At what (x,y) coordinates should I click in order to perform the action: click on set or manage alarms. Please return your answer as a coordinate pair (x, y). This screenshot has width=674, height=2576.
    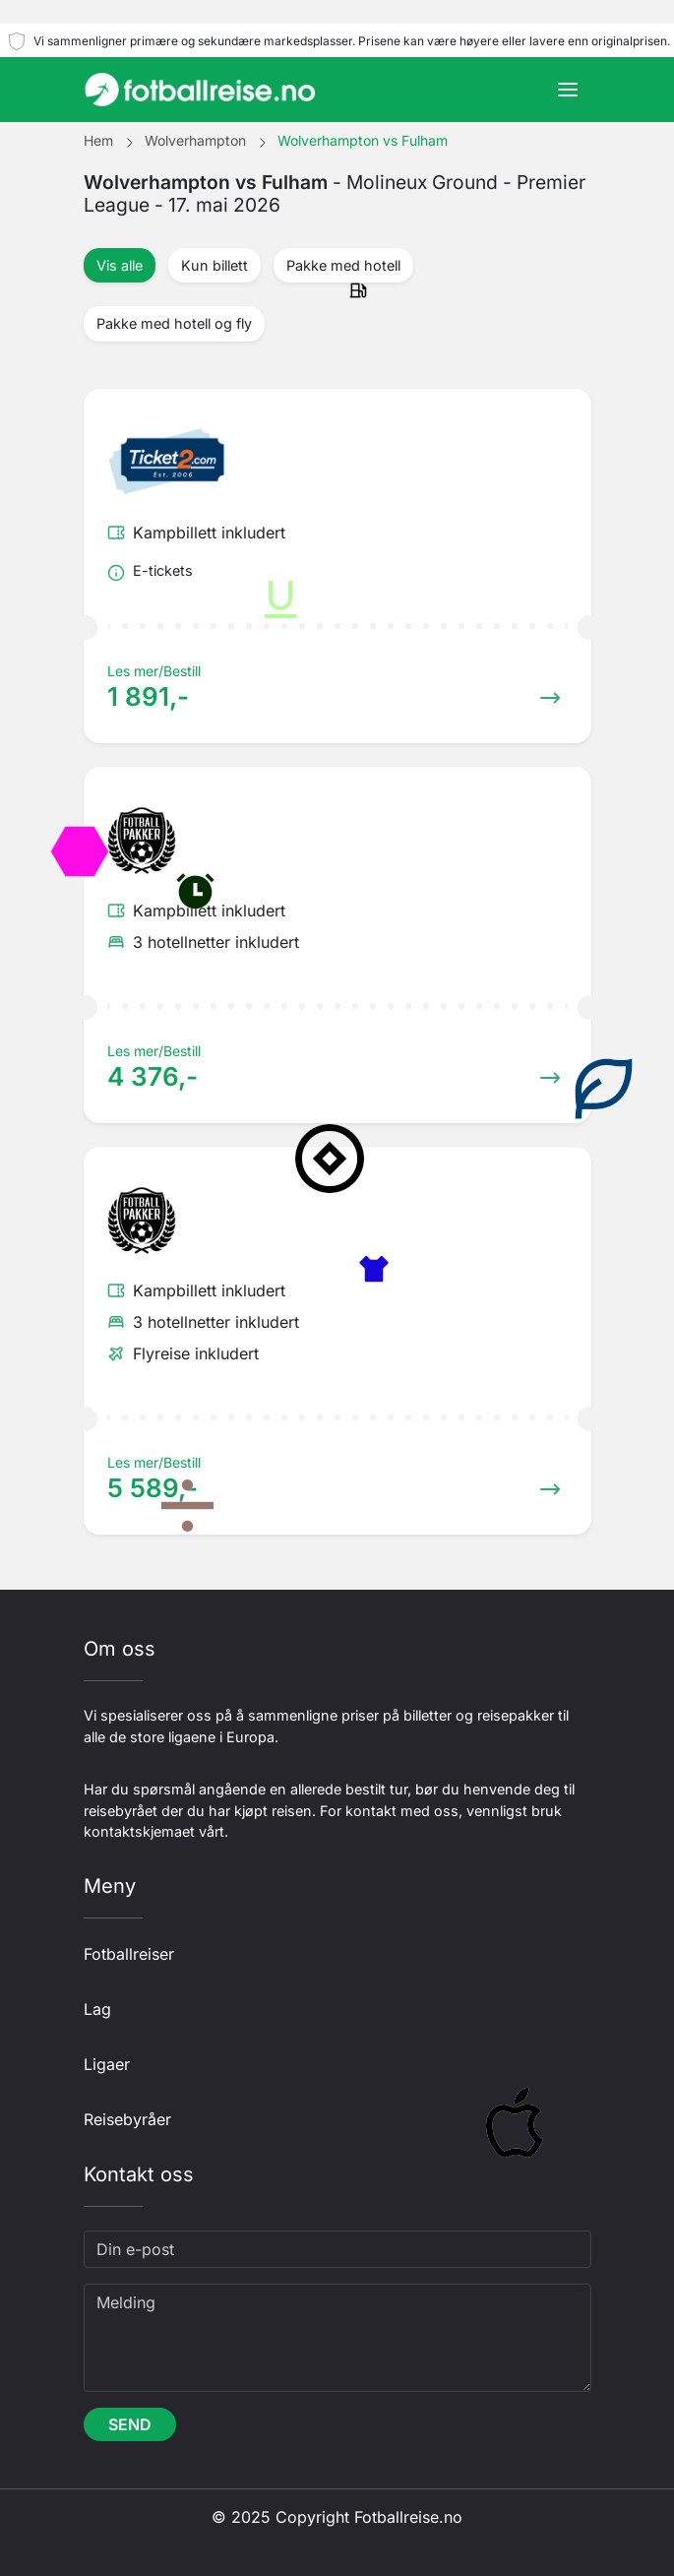
    Looking at the image, I should click on (195, 890).